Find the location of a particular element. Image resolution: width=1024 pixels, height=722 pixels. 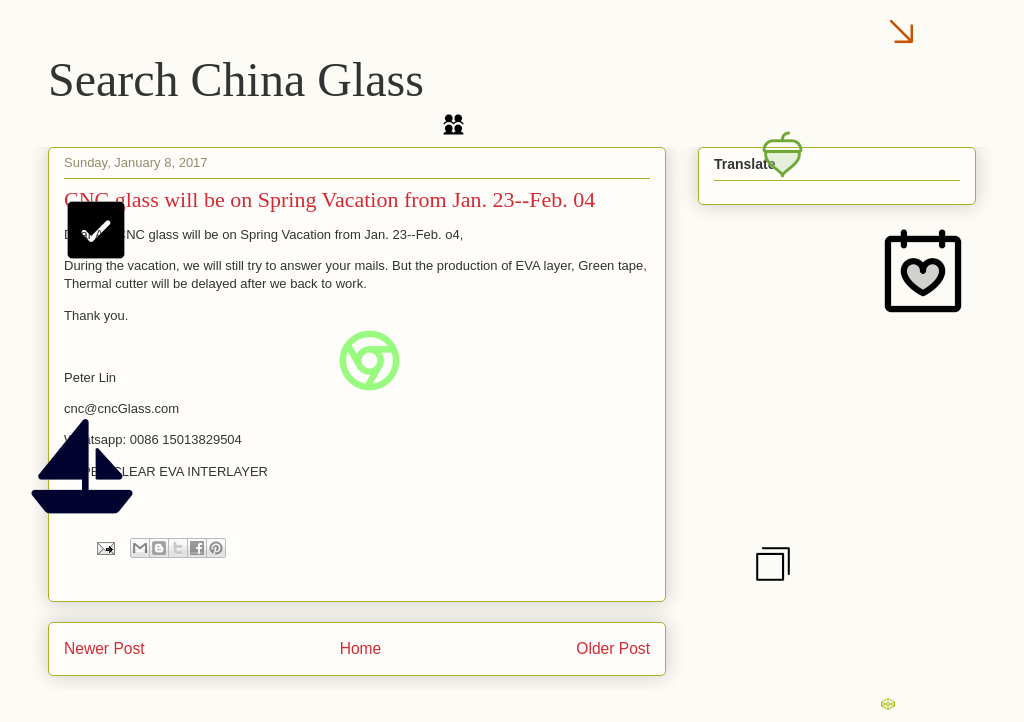

navigate to the next item diagonally is located at coordinates (900, 30).